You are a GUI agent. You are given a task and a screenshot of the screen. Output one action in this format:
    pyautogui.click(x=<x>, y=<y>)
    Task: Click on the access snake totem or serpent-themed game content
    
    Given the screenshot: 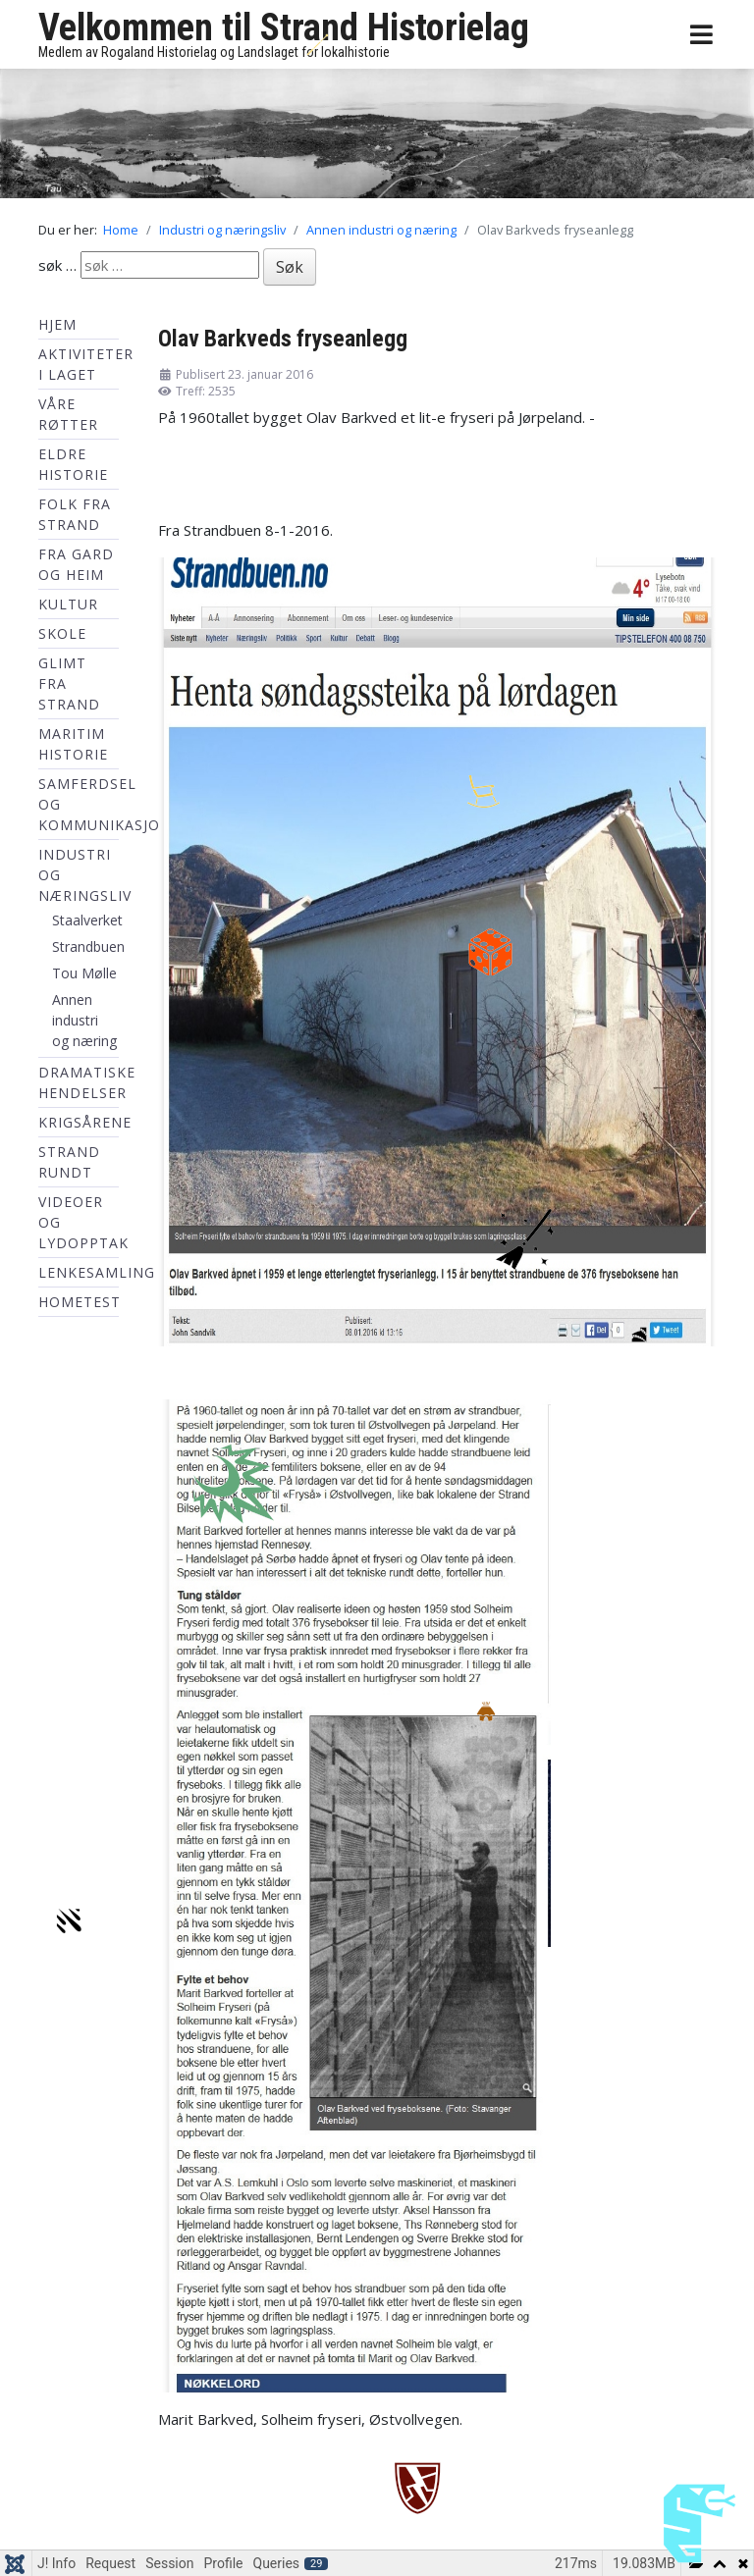 What is the action you would take?
    pyautogui.click(x=696, y=2523)
    